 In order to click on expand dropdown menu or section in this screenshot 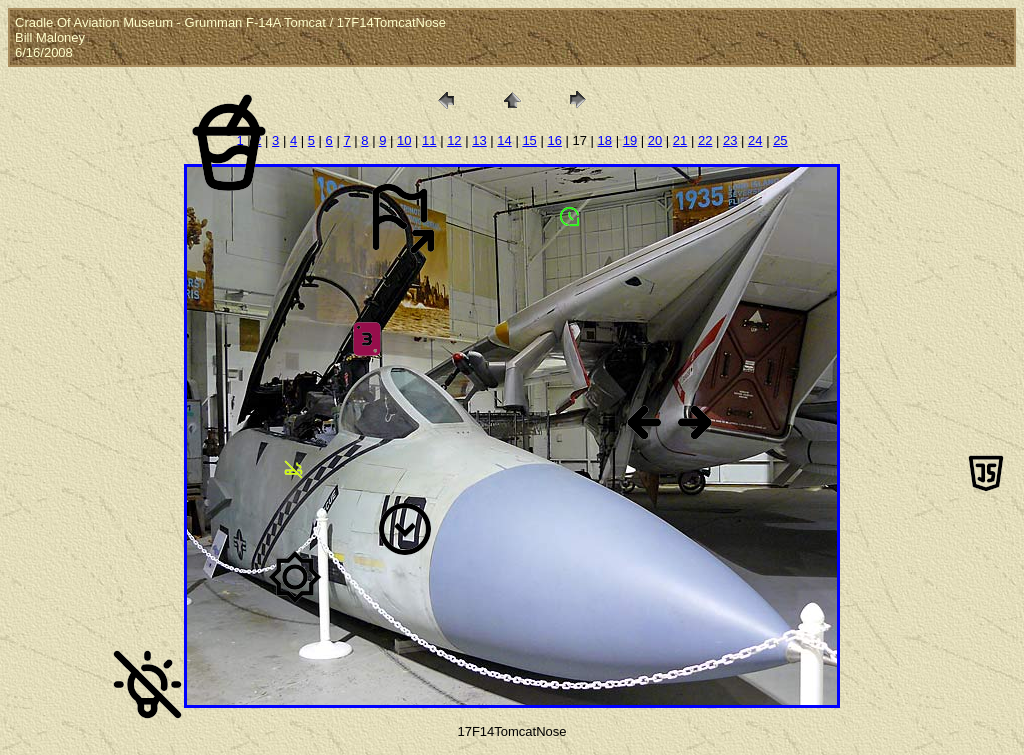, I will do `click(405, 529)`.